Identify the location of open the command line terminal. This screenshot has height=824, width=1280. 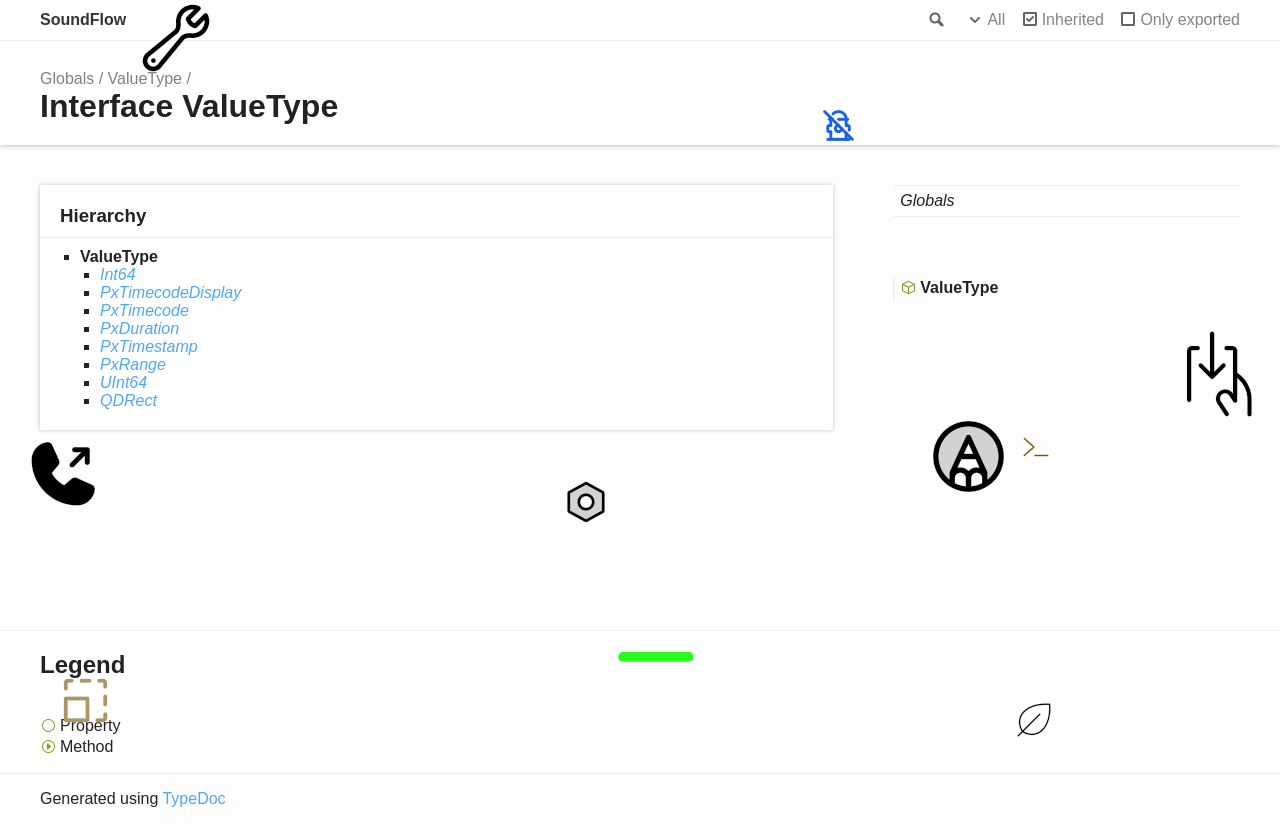
(1036, 447).